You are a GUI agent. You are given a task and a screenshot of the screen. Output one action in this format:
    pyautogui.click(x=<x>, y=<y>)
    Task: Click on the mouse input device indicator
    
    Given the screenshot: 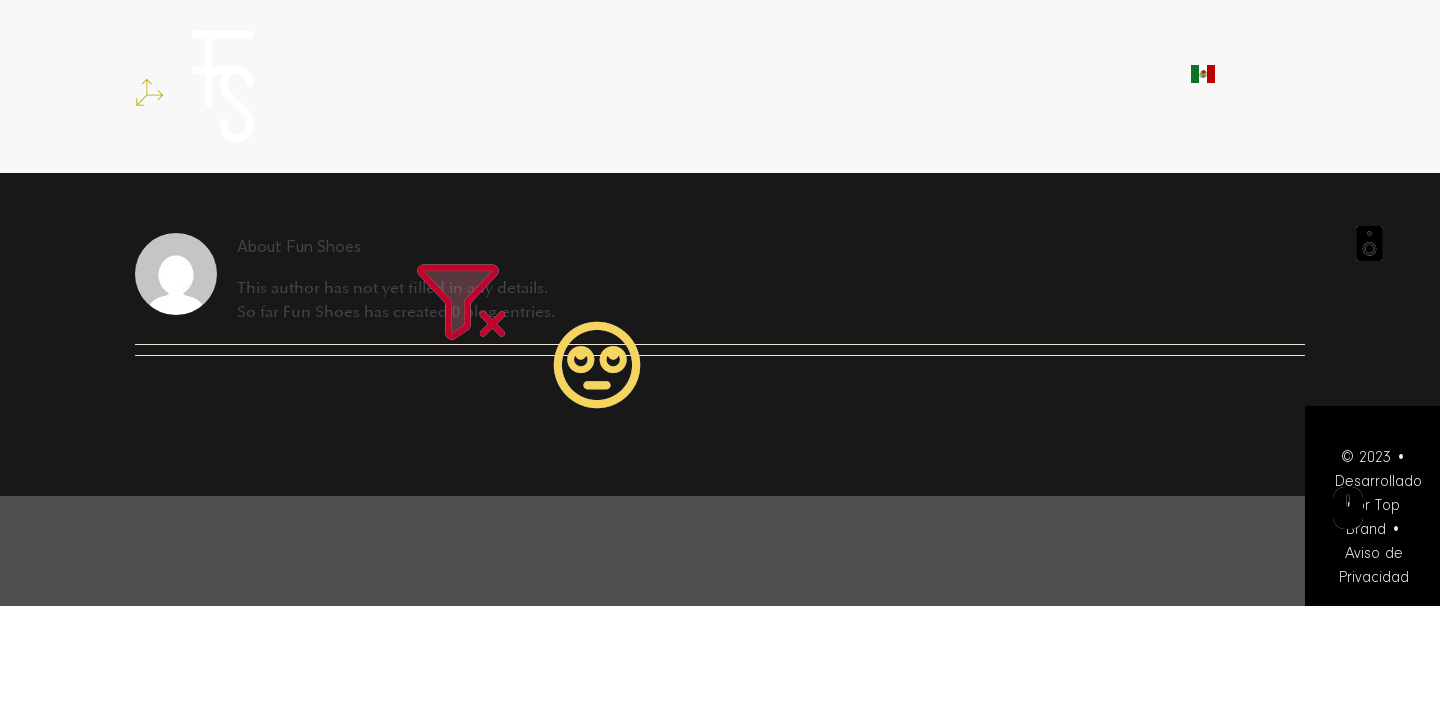 What is the action you would take?
    pyautogui.click(x=1348, y=508)
    